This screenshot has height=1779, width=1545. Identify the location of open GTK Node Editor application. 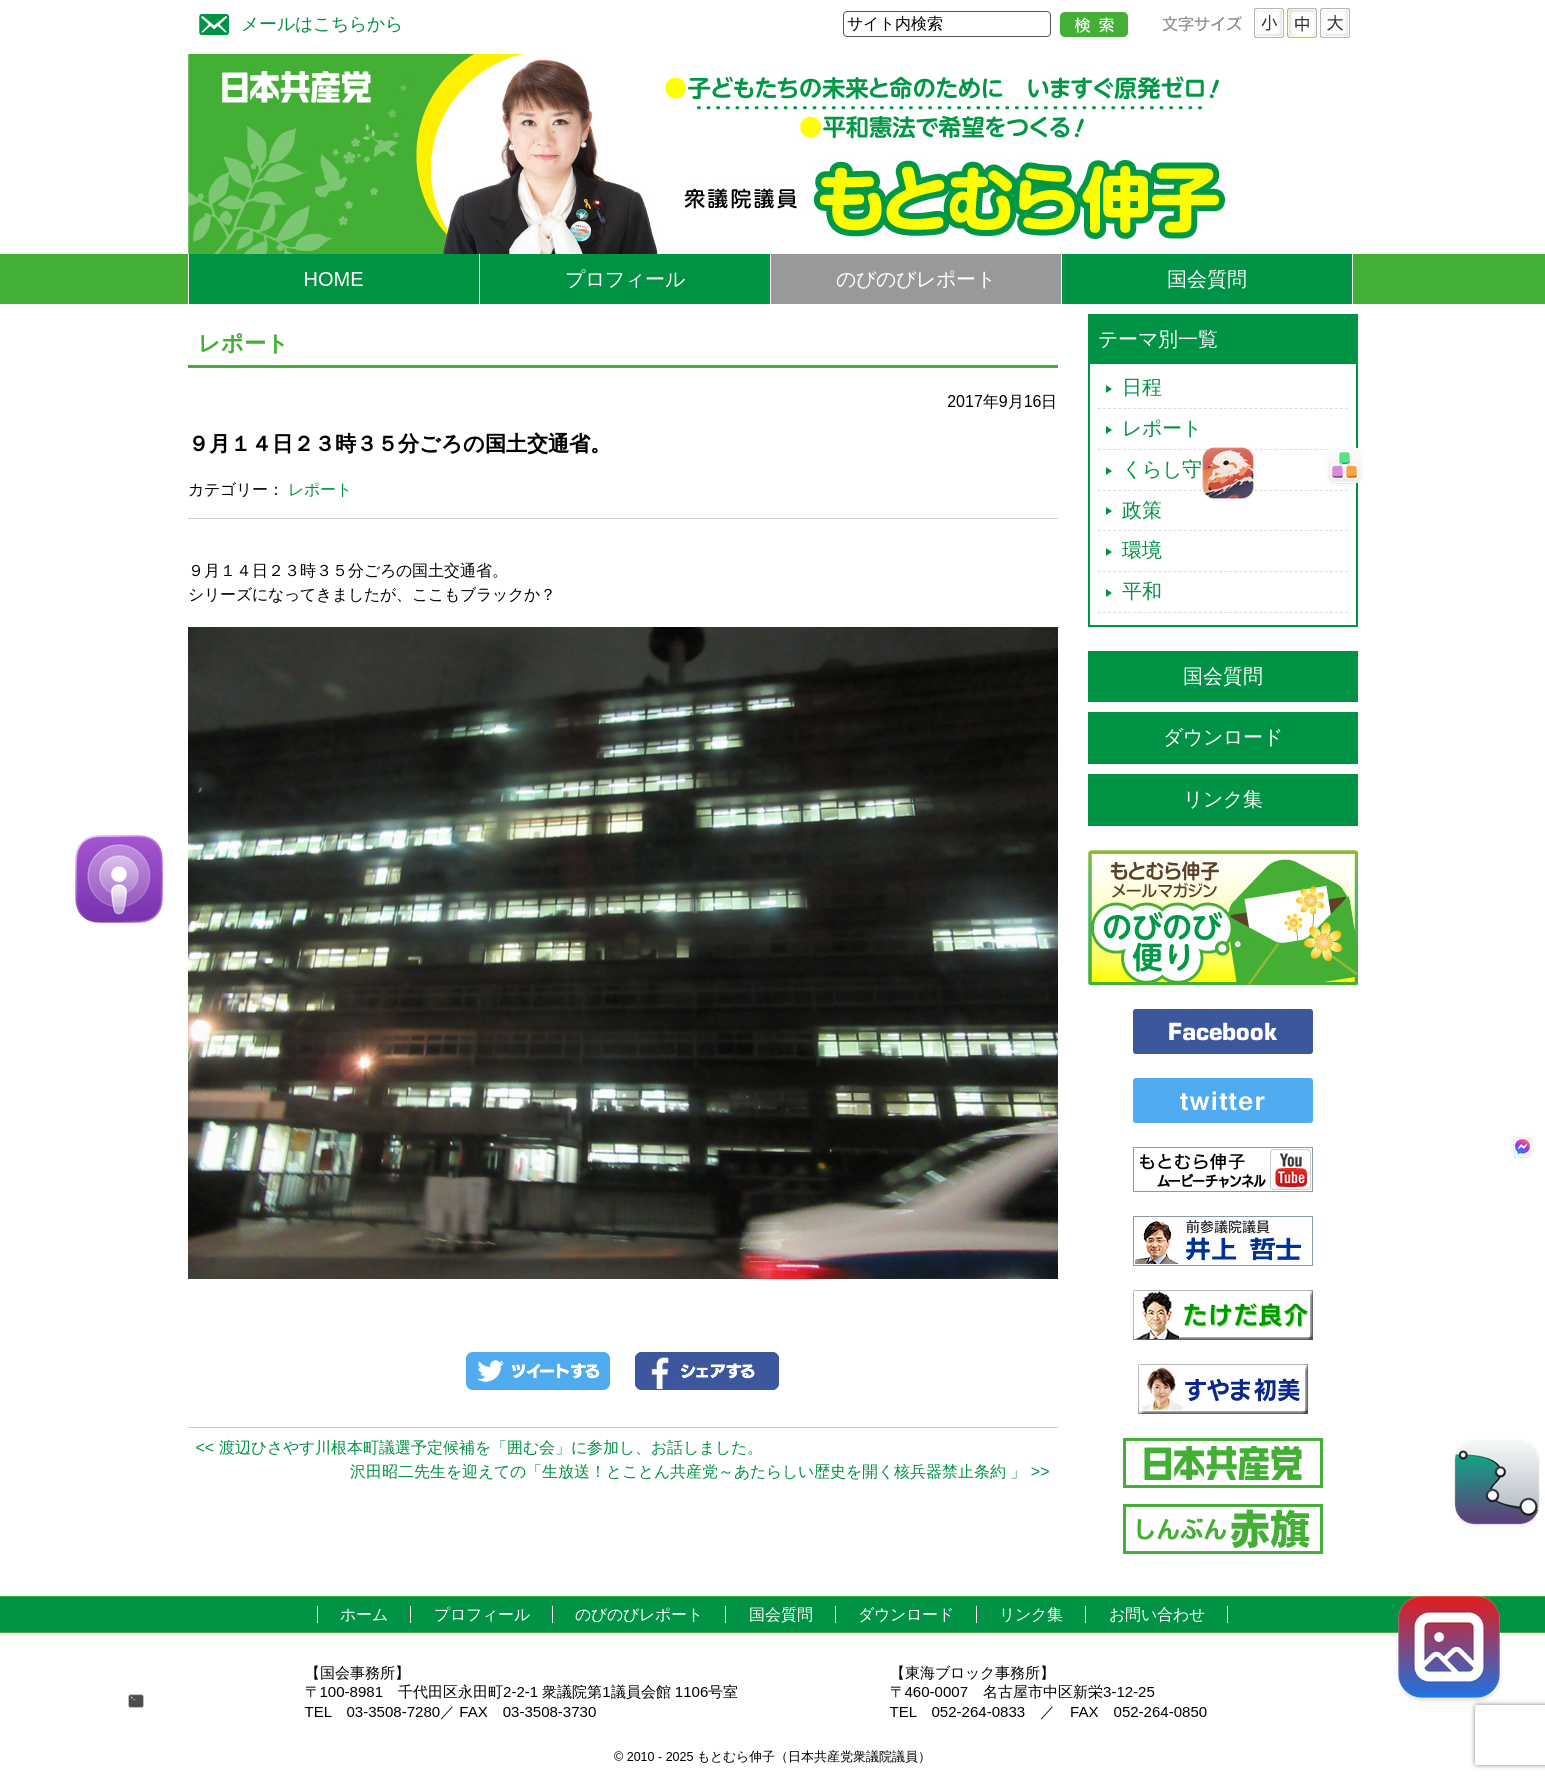
(1344, 465).